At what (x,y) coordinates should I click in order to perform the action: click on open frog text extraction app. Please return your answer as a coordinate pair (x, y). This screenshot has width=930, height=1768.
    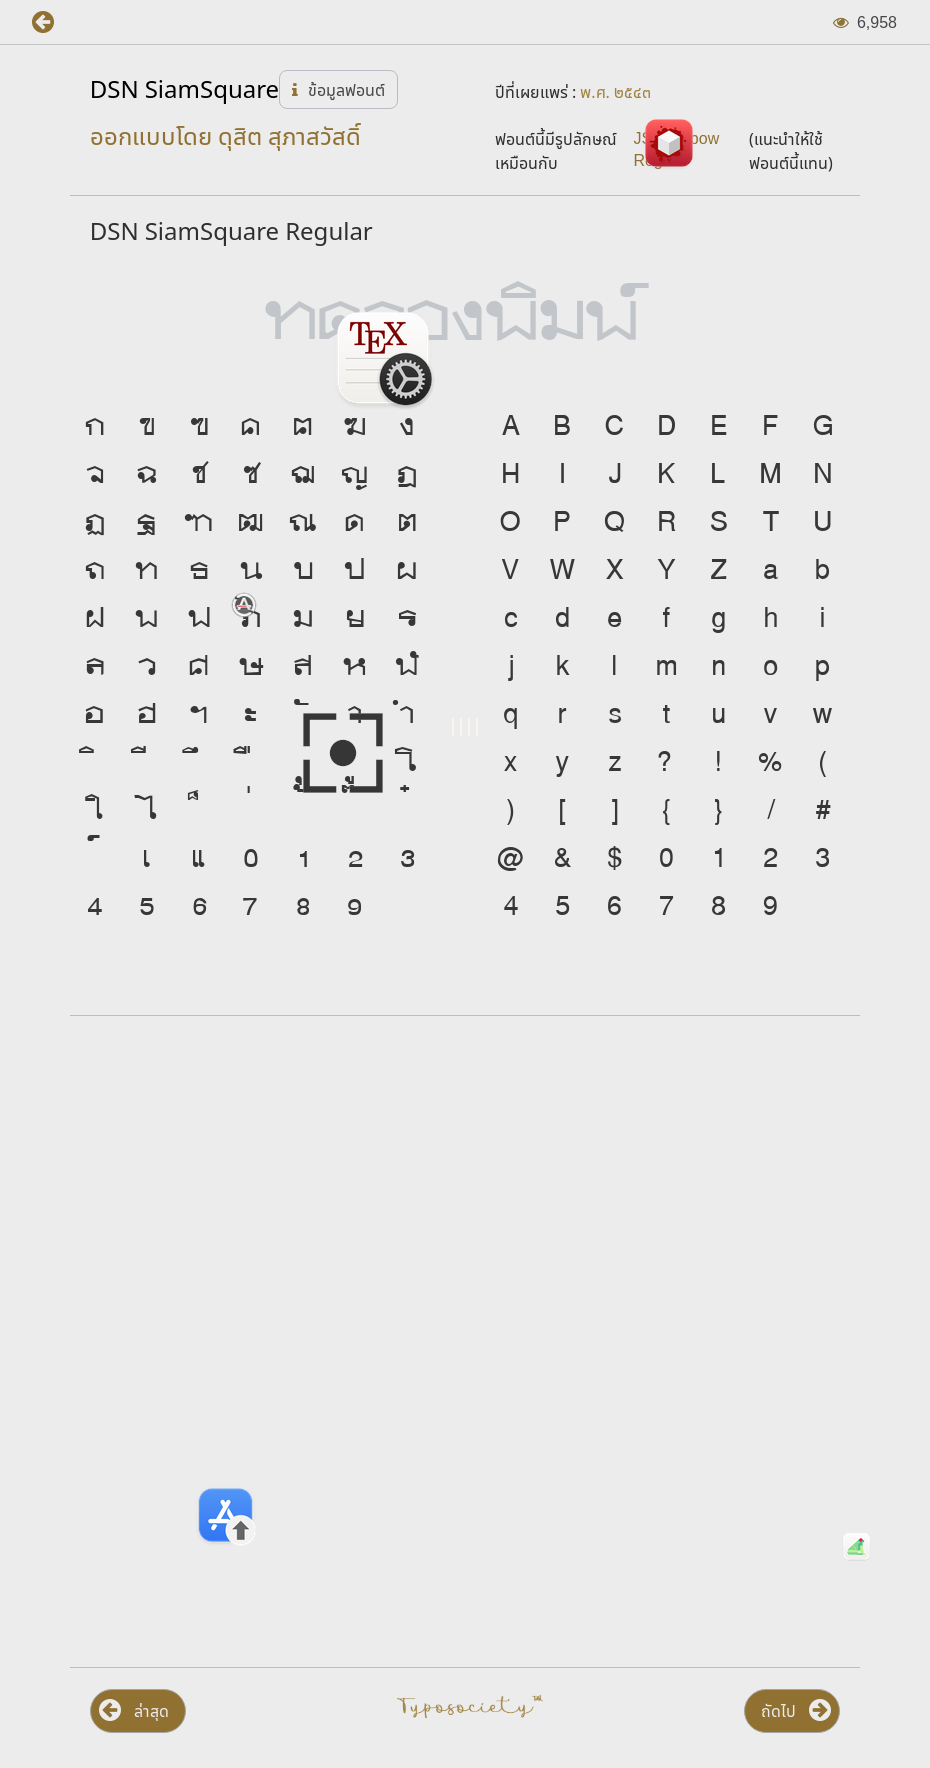
    Looking at the image, I should click on (856, 1546).